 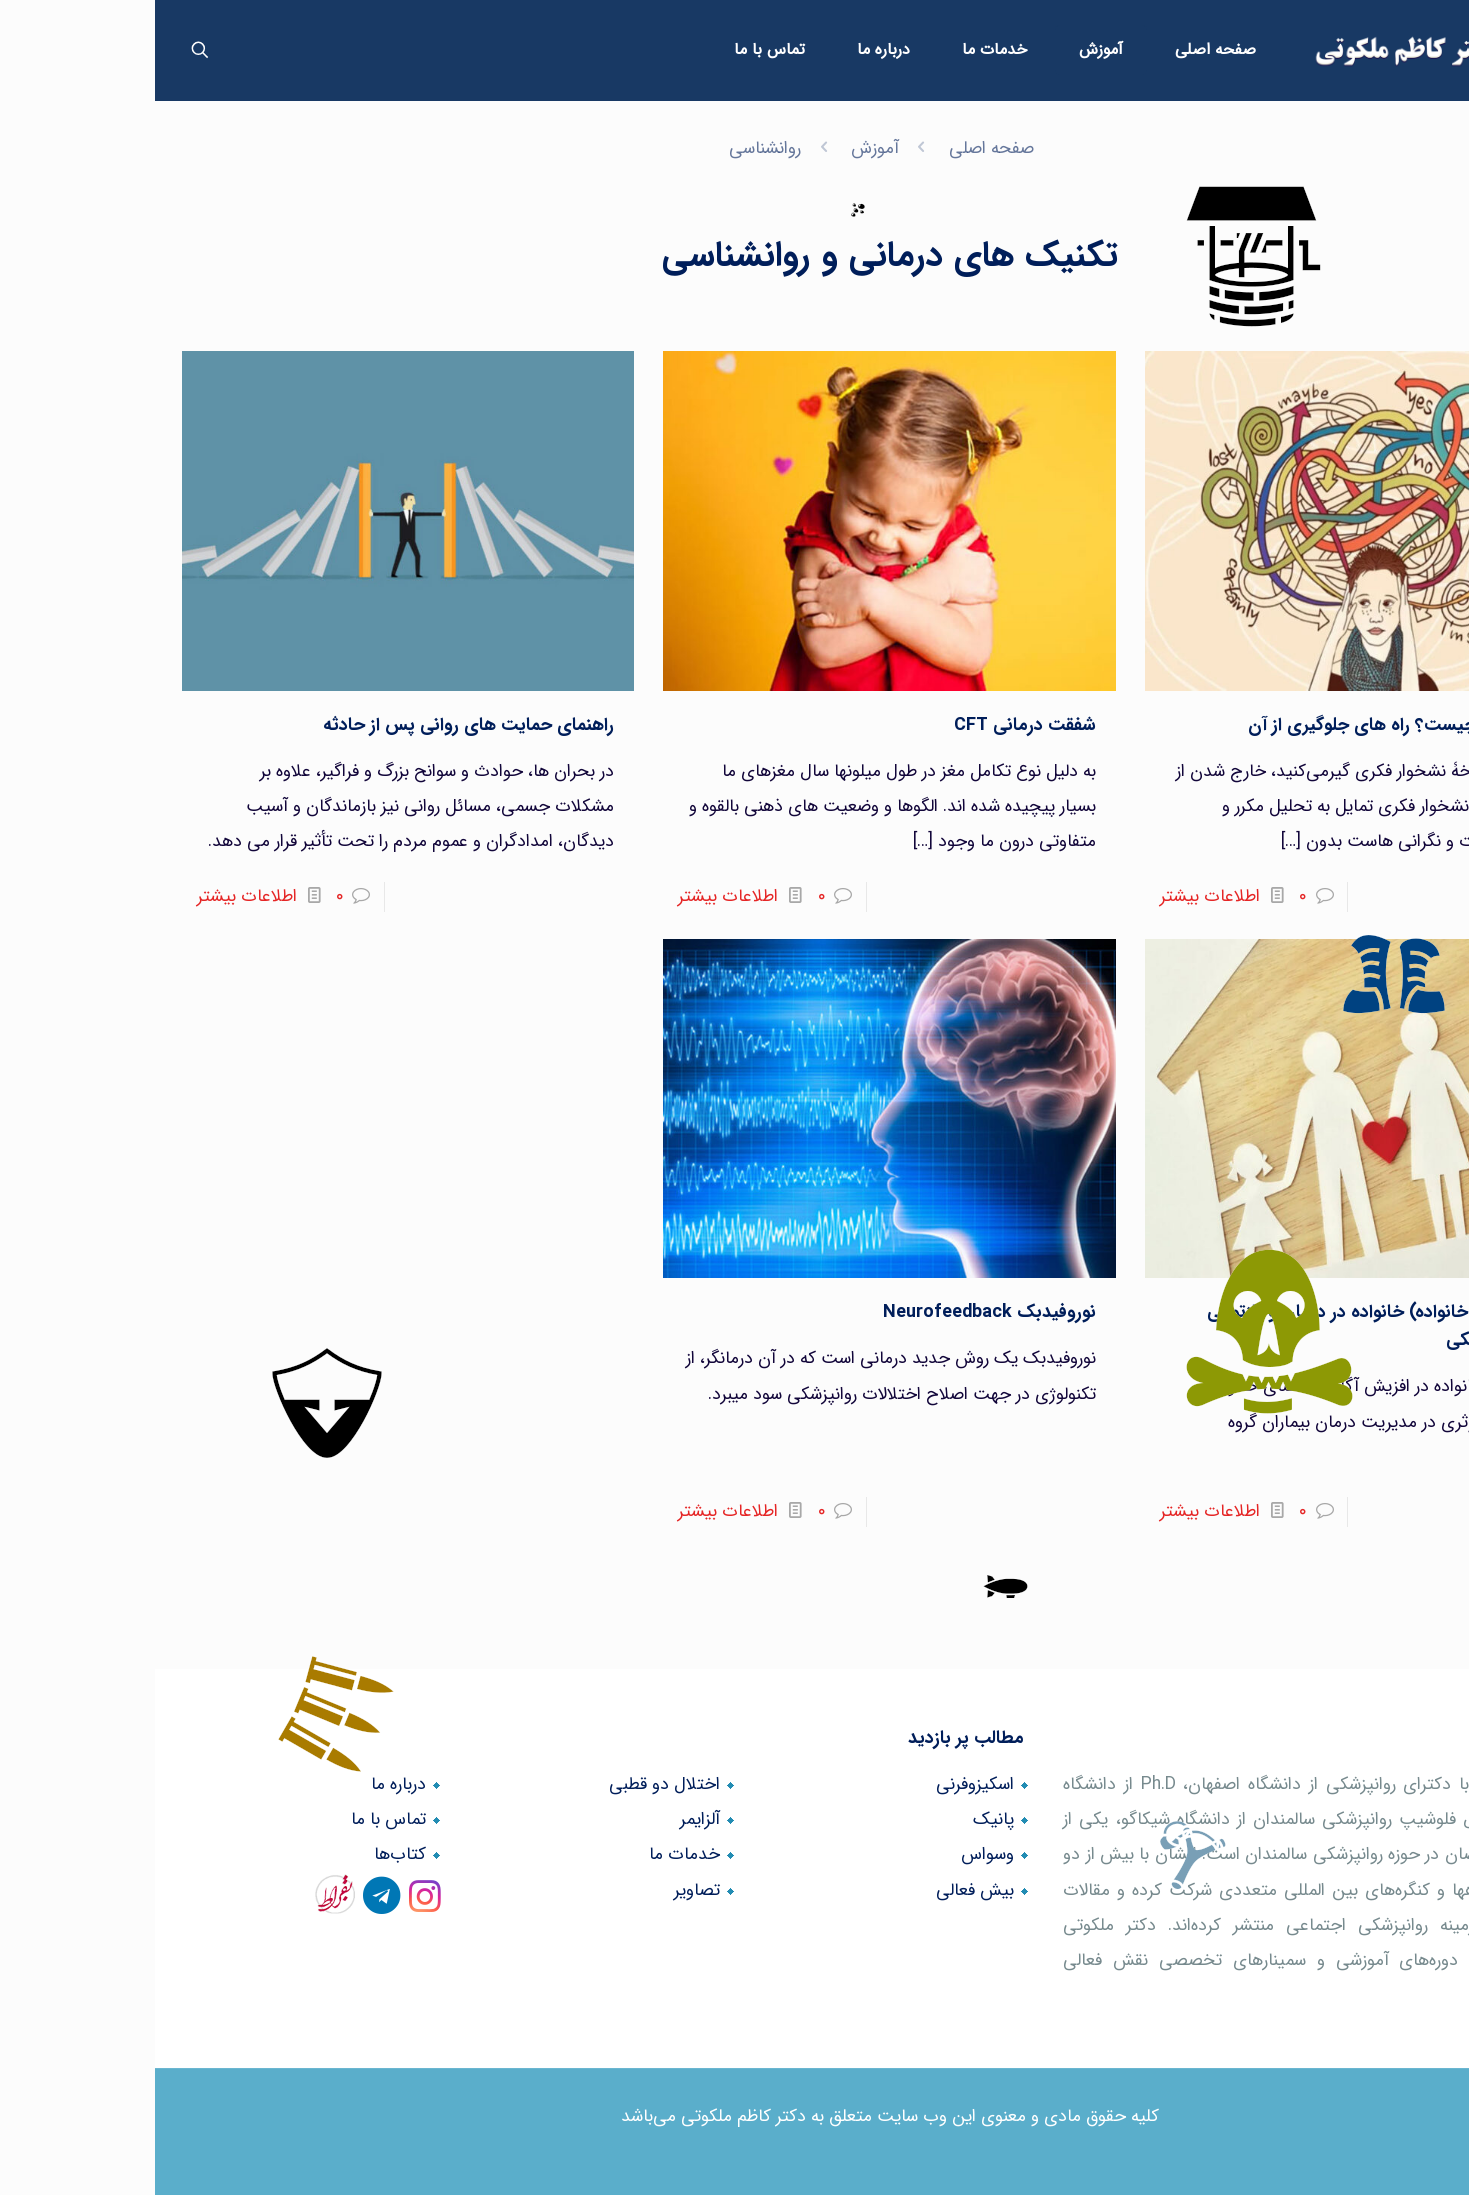 What do you see at coordinates (1191, 1855) in the screenshot?
I see `launch or shoot an item` at bounding box center [1191, 1855].